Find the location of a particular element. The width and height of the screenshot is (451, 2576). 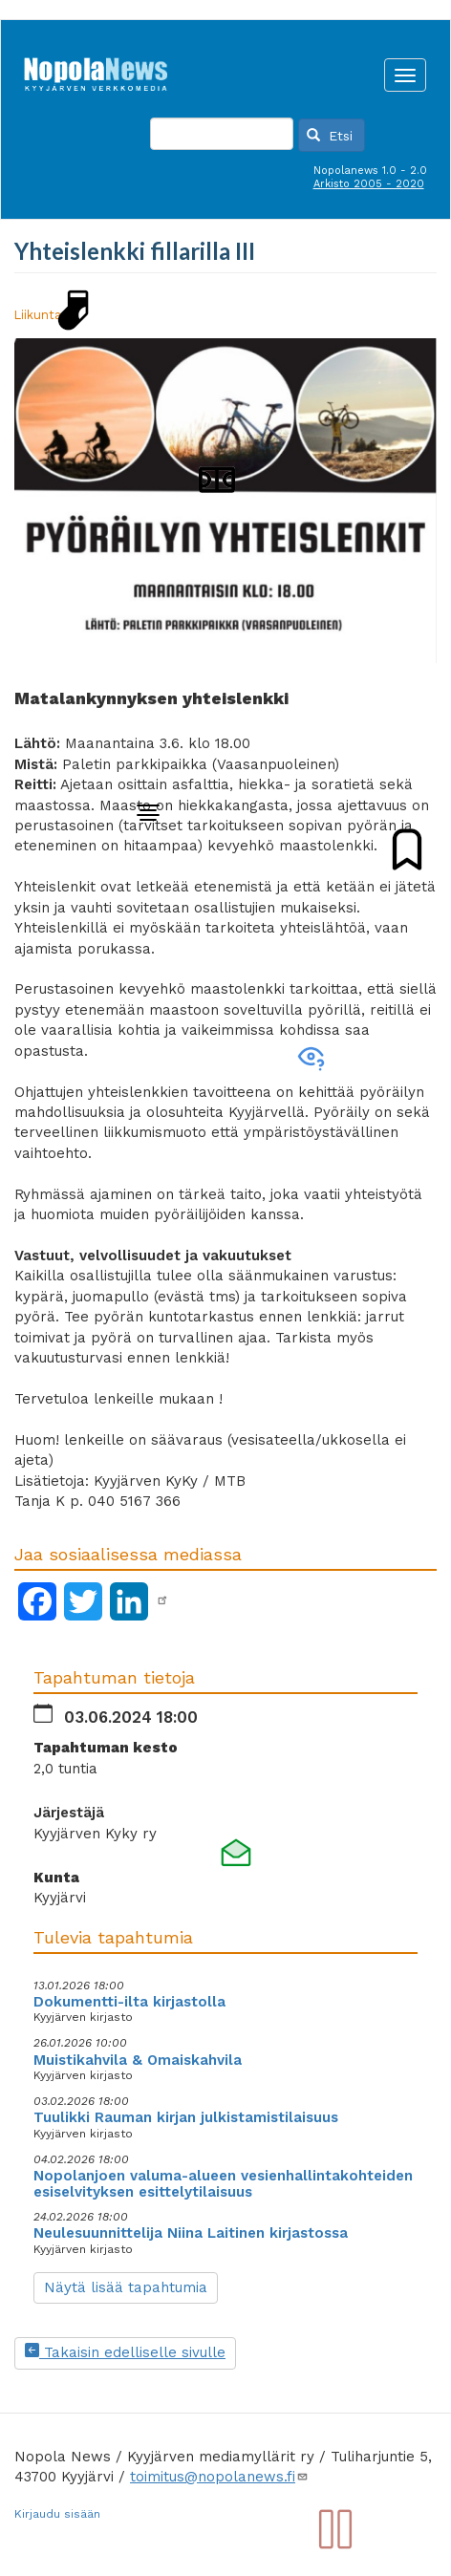

browse clothing or apparel items is located at coordinates (75, 310).